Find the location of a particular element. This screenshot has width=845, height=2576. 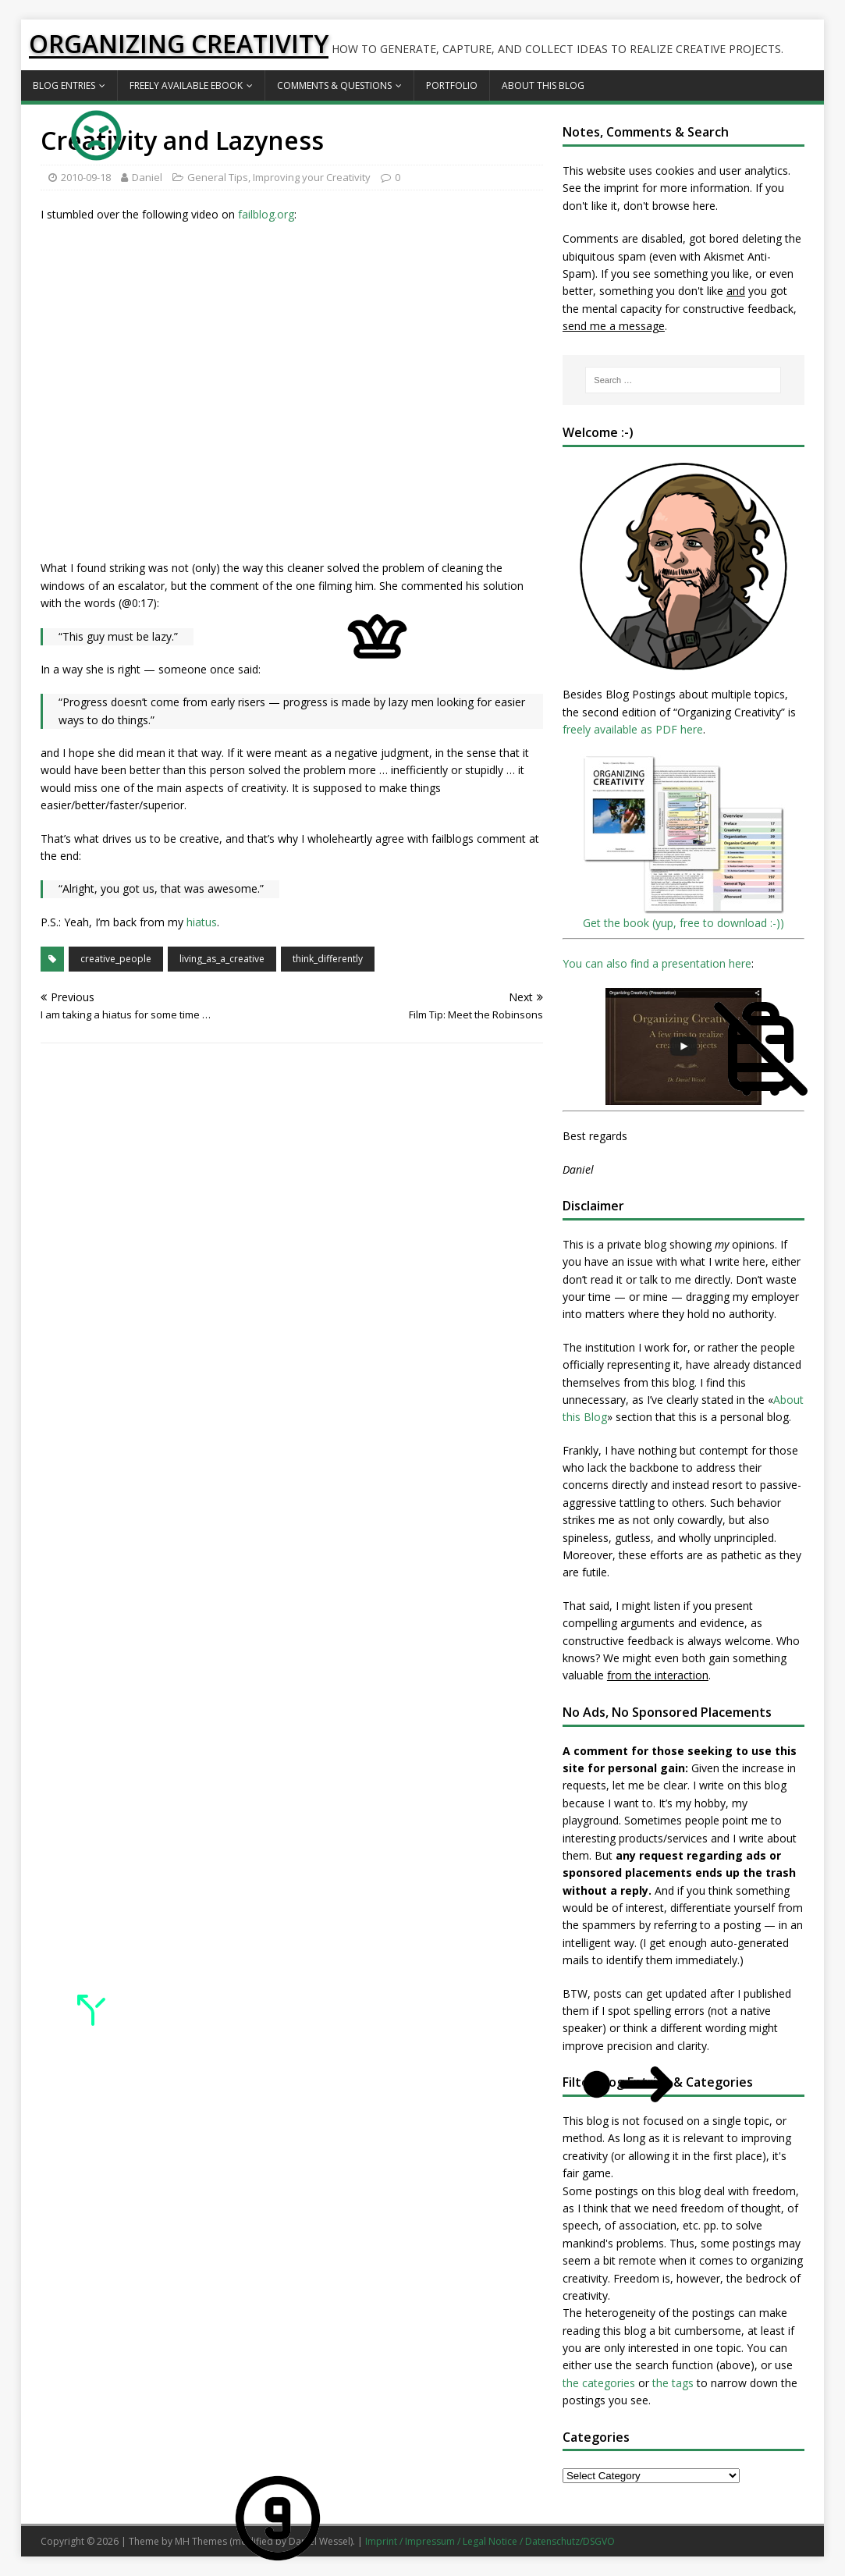

move item to the right is located at coordinates (628, 2084).